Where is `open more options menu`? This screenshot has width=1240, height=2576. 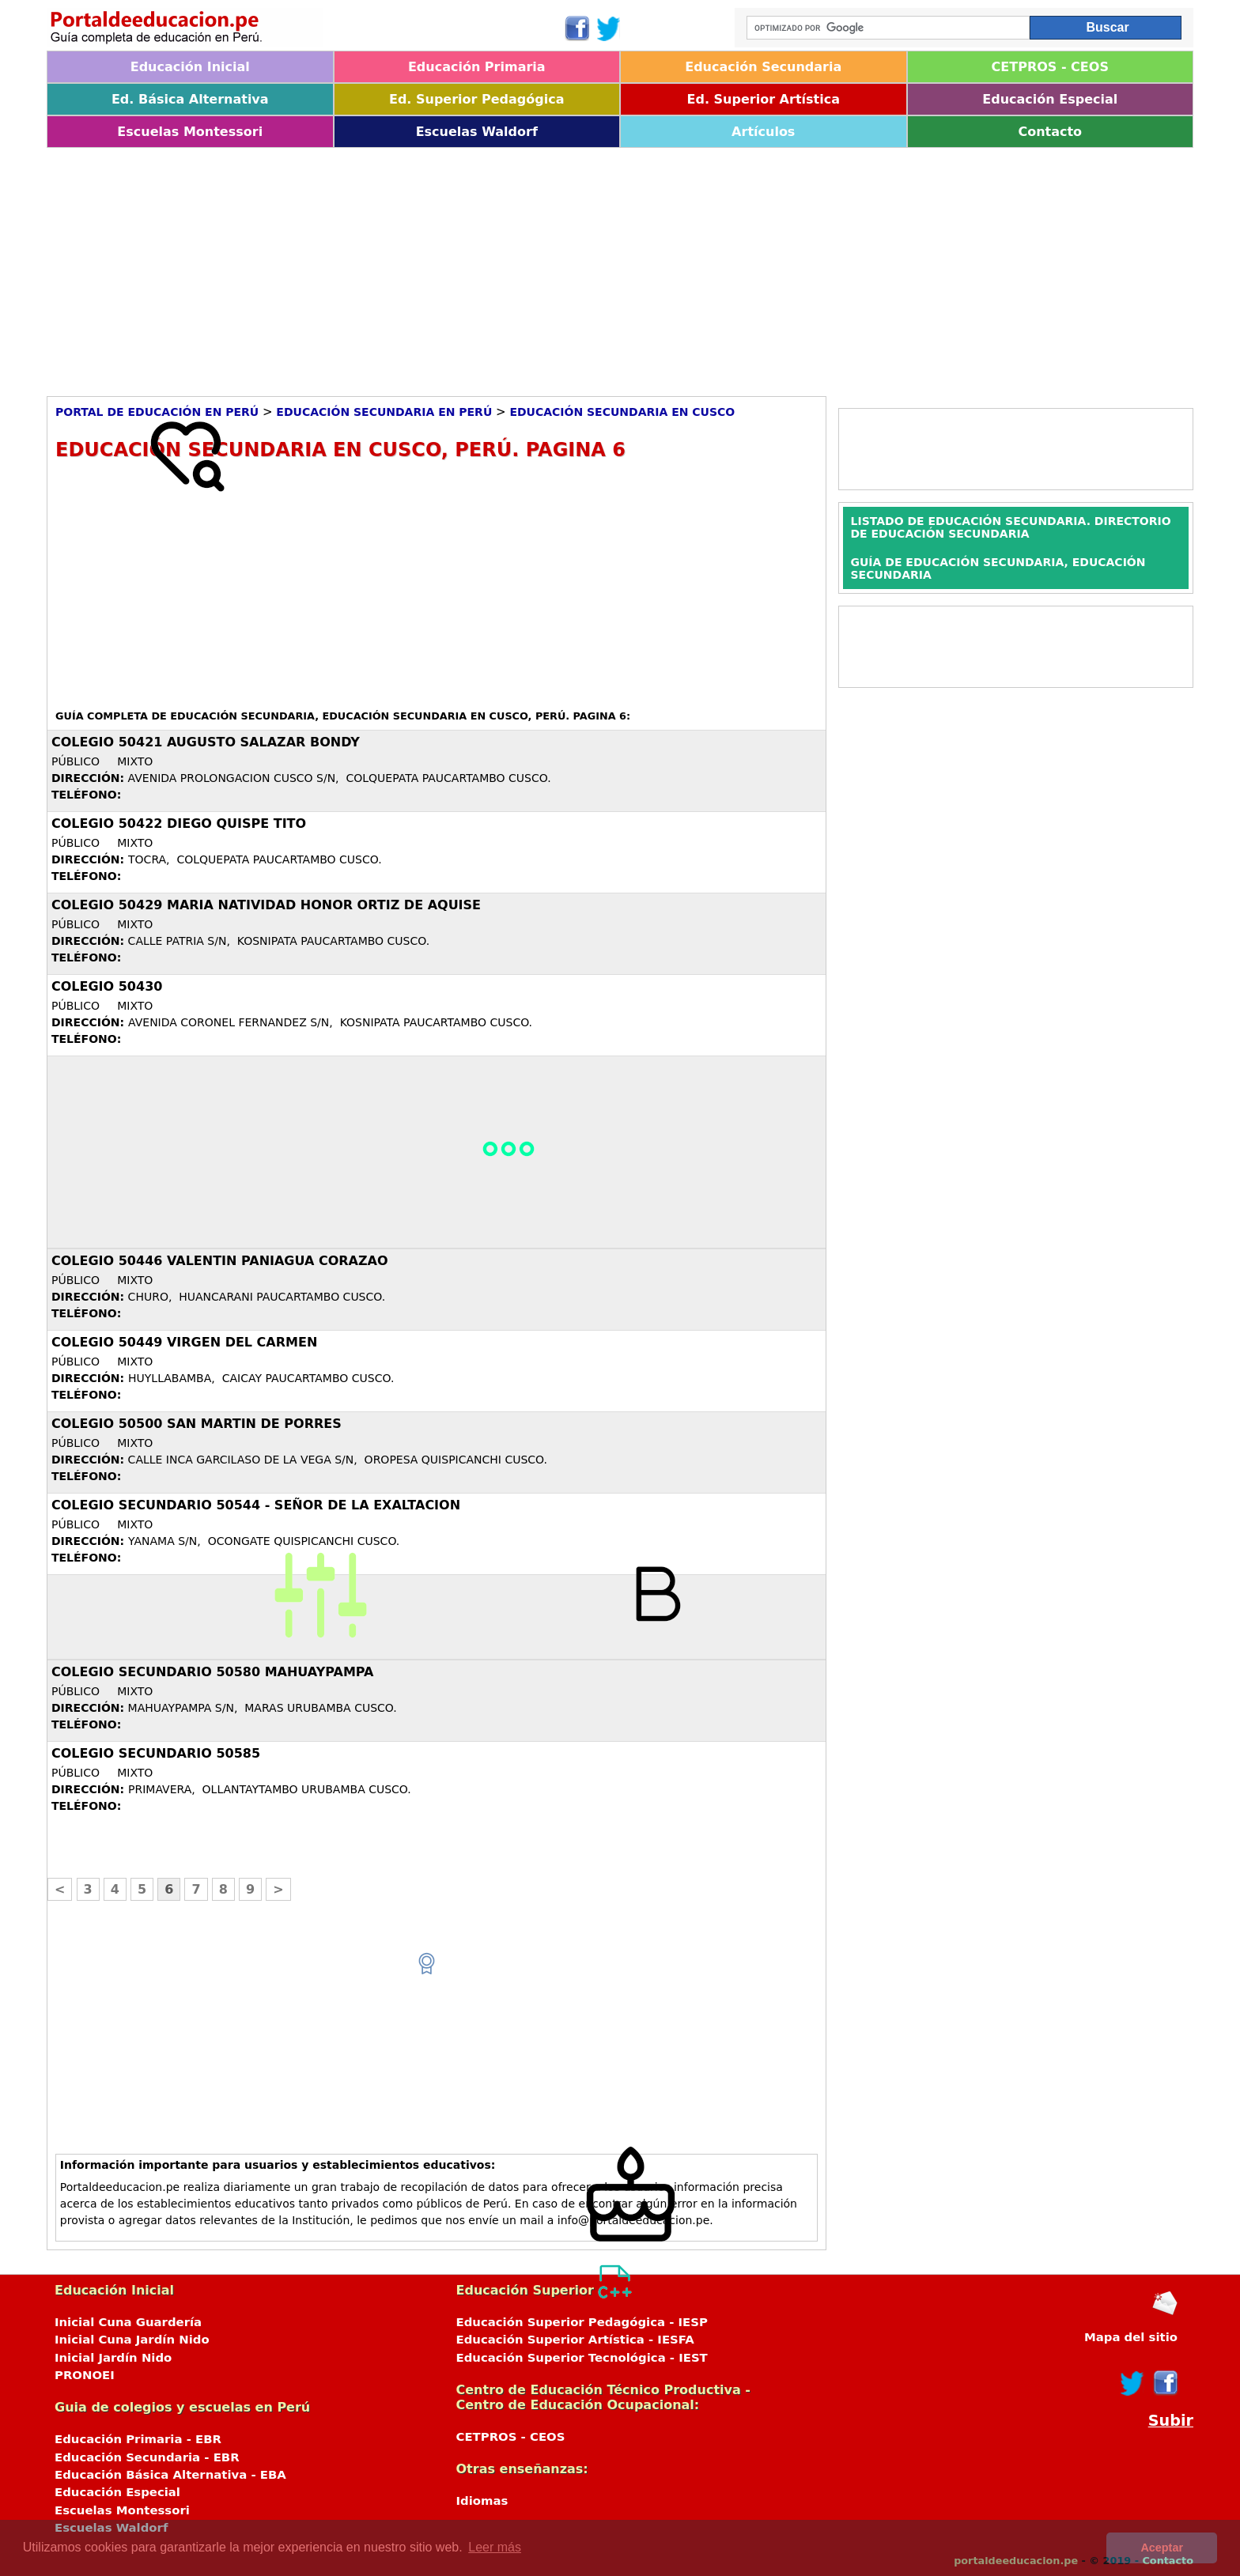 open more options menu is located at coordinates (508, 1149).